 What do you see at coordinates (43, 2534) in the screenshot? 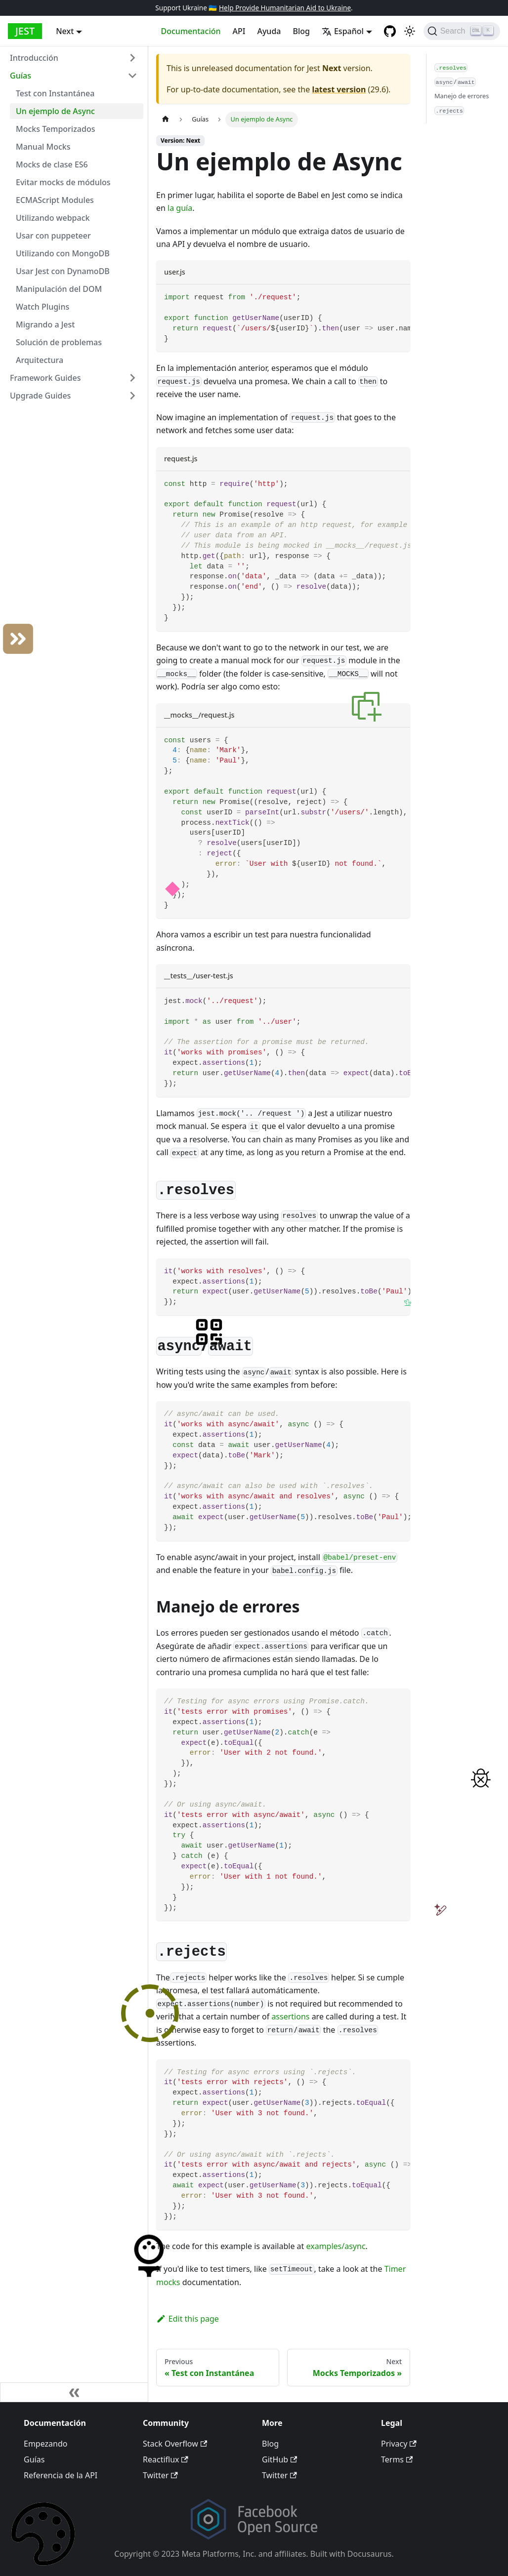
I see `open color picker or palette` at bounding box center [43, 2534].